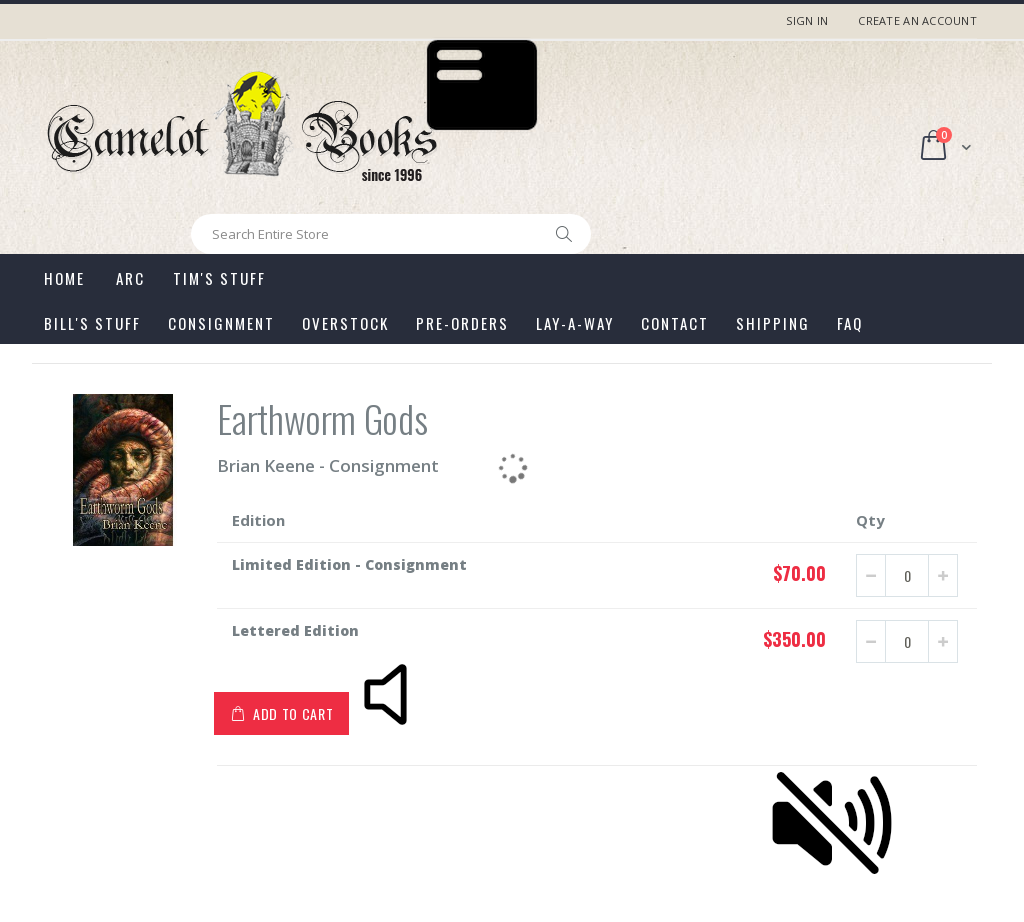 This screenshot has width=1024, height=922. Describe the element at coordinates (832, 823) in the screenshot. I see `mute or unmute audio` at that location.